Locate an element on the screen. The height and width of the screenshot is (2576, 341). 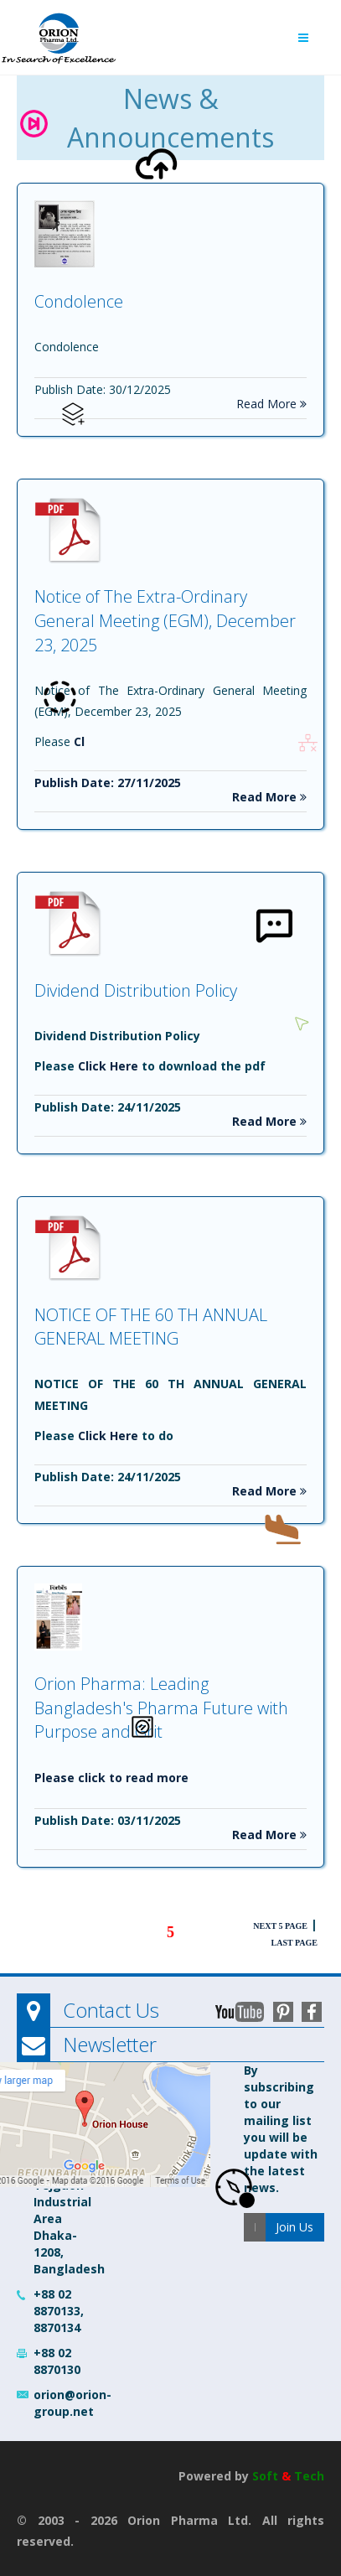
access laundry or washing machine controls is located at coordinates (142, 1727).